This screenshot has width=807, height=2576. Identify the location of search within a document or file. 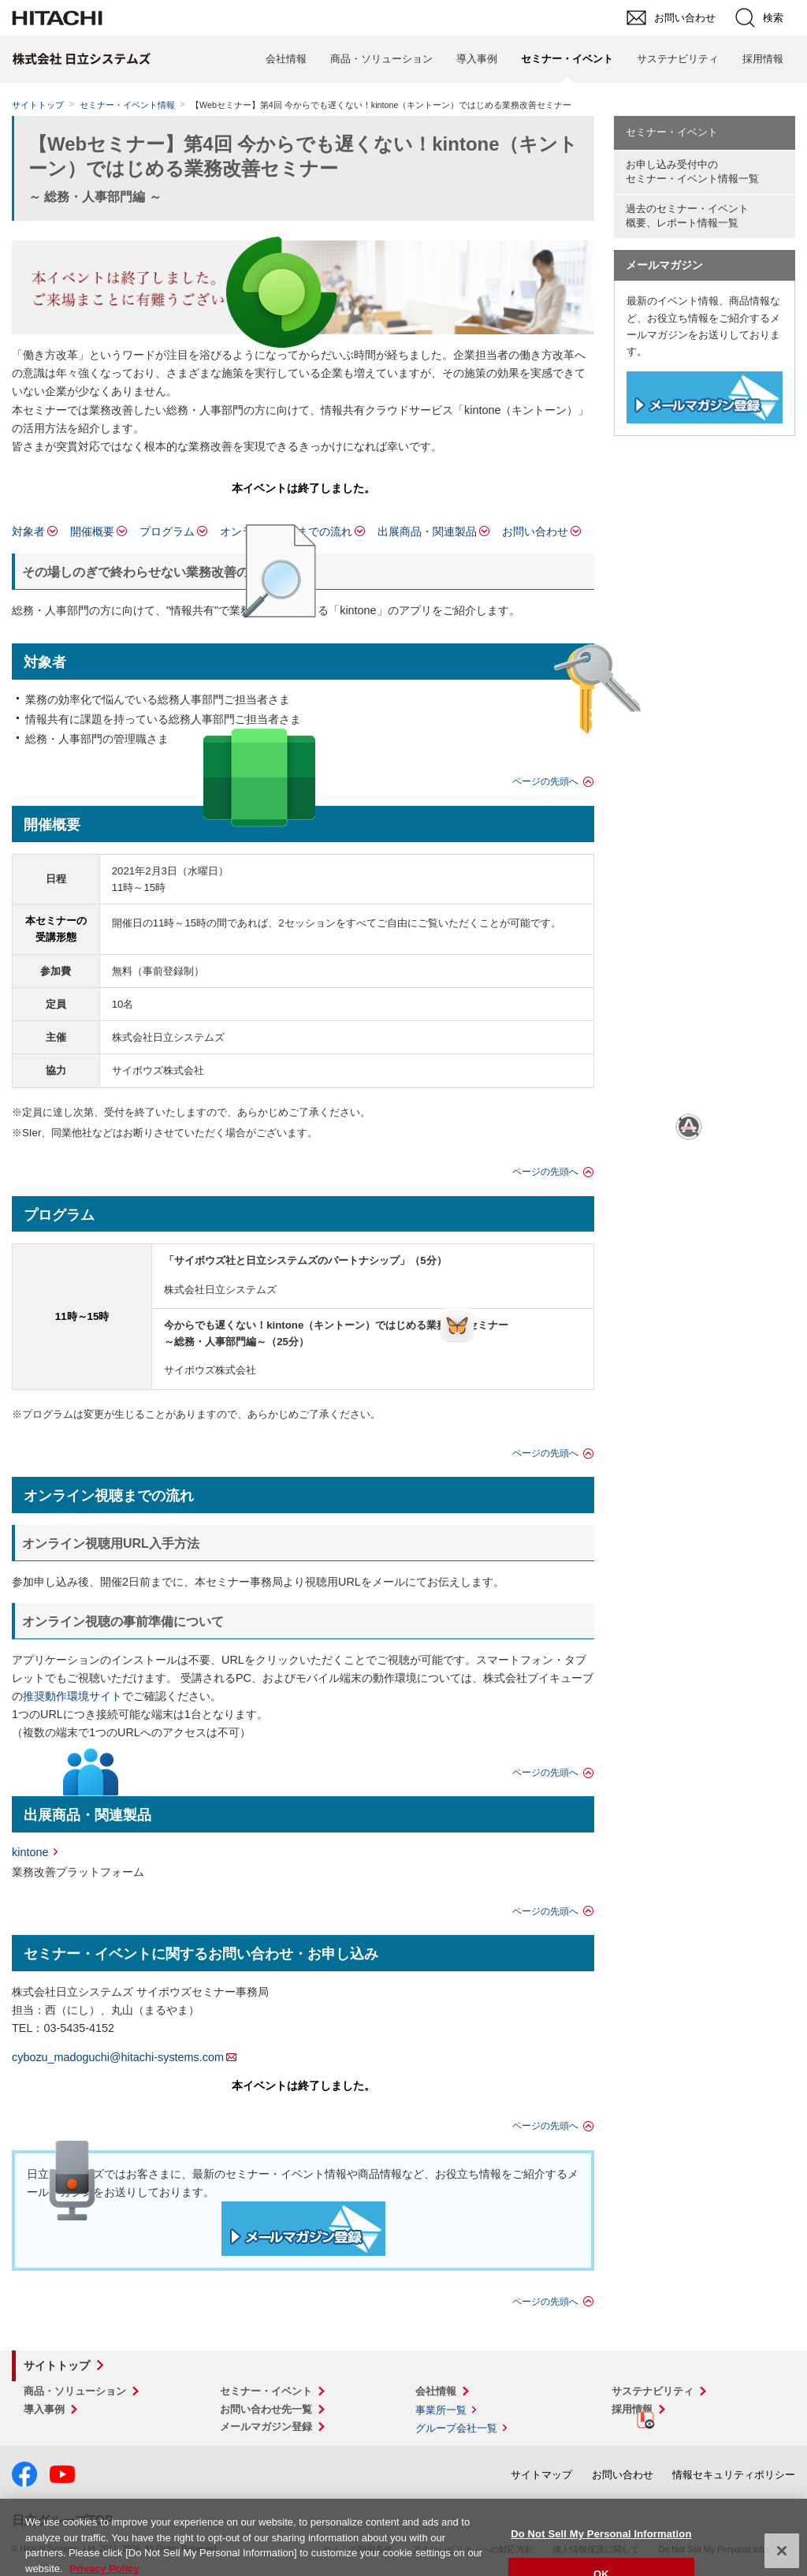
(281, 571).